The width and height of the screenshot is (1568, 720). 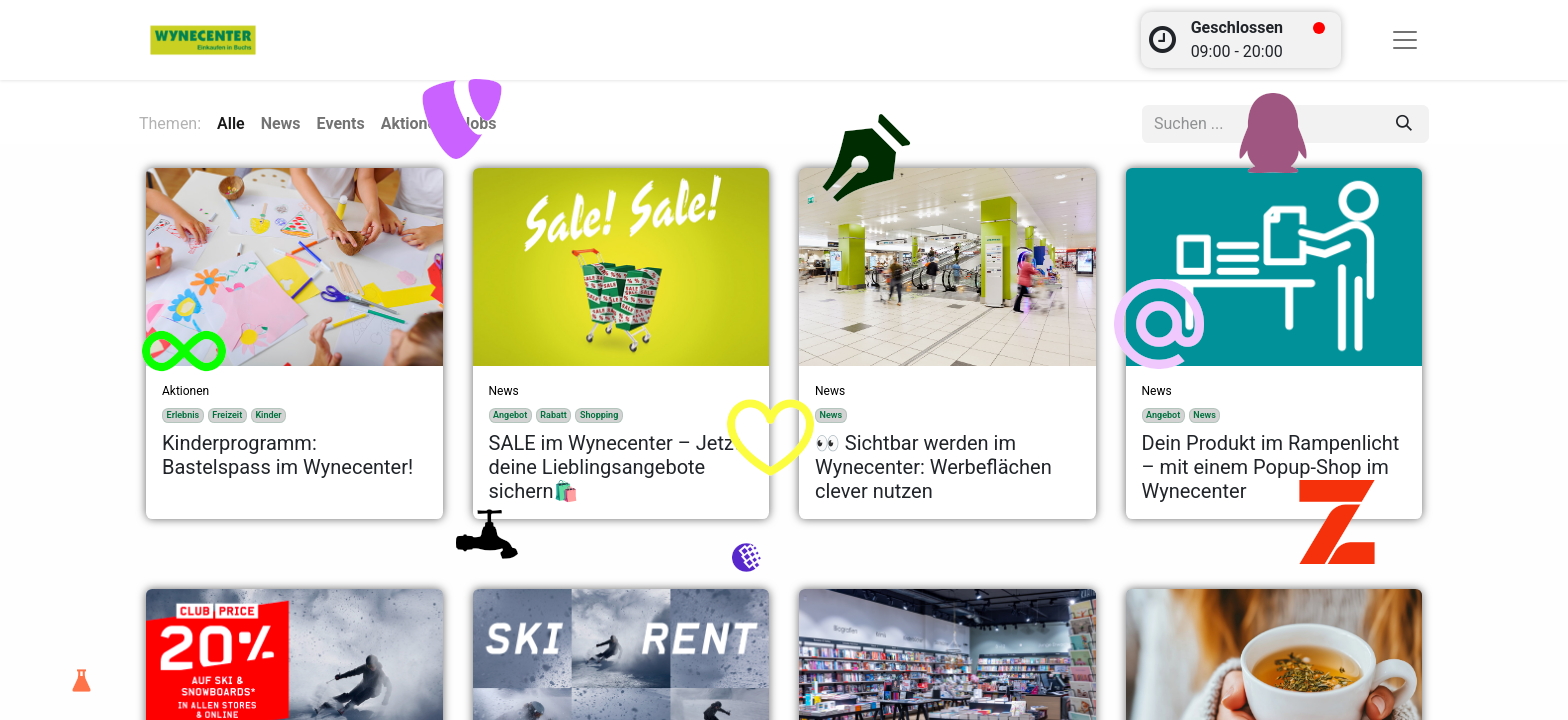 What do you see at coordinates (1273, 133) in the screenshot?
I see `open QQ messaging app` at bounding box center [1273, 133].